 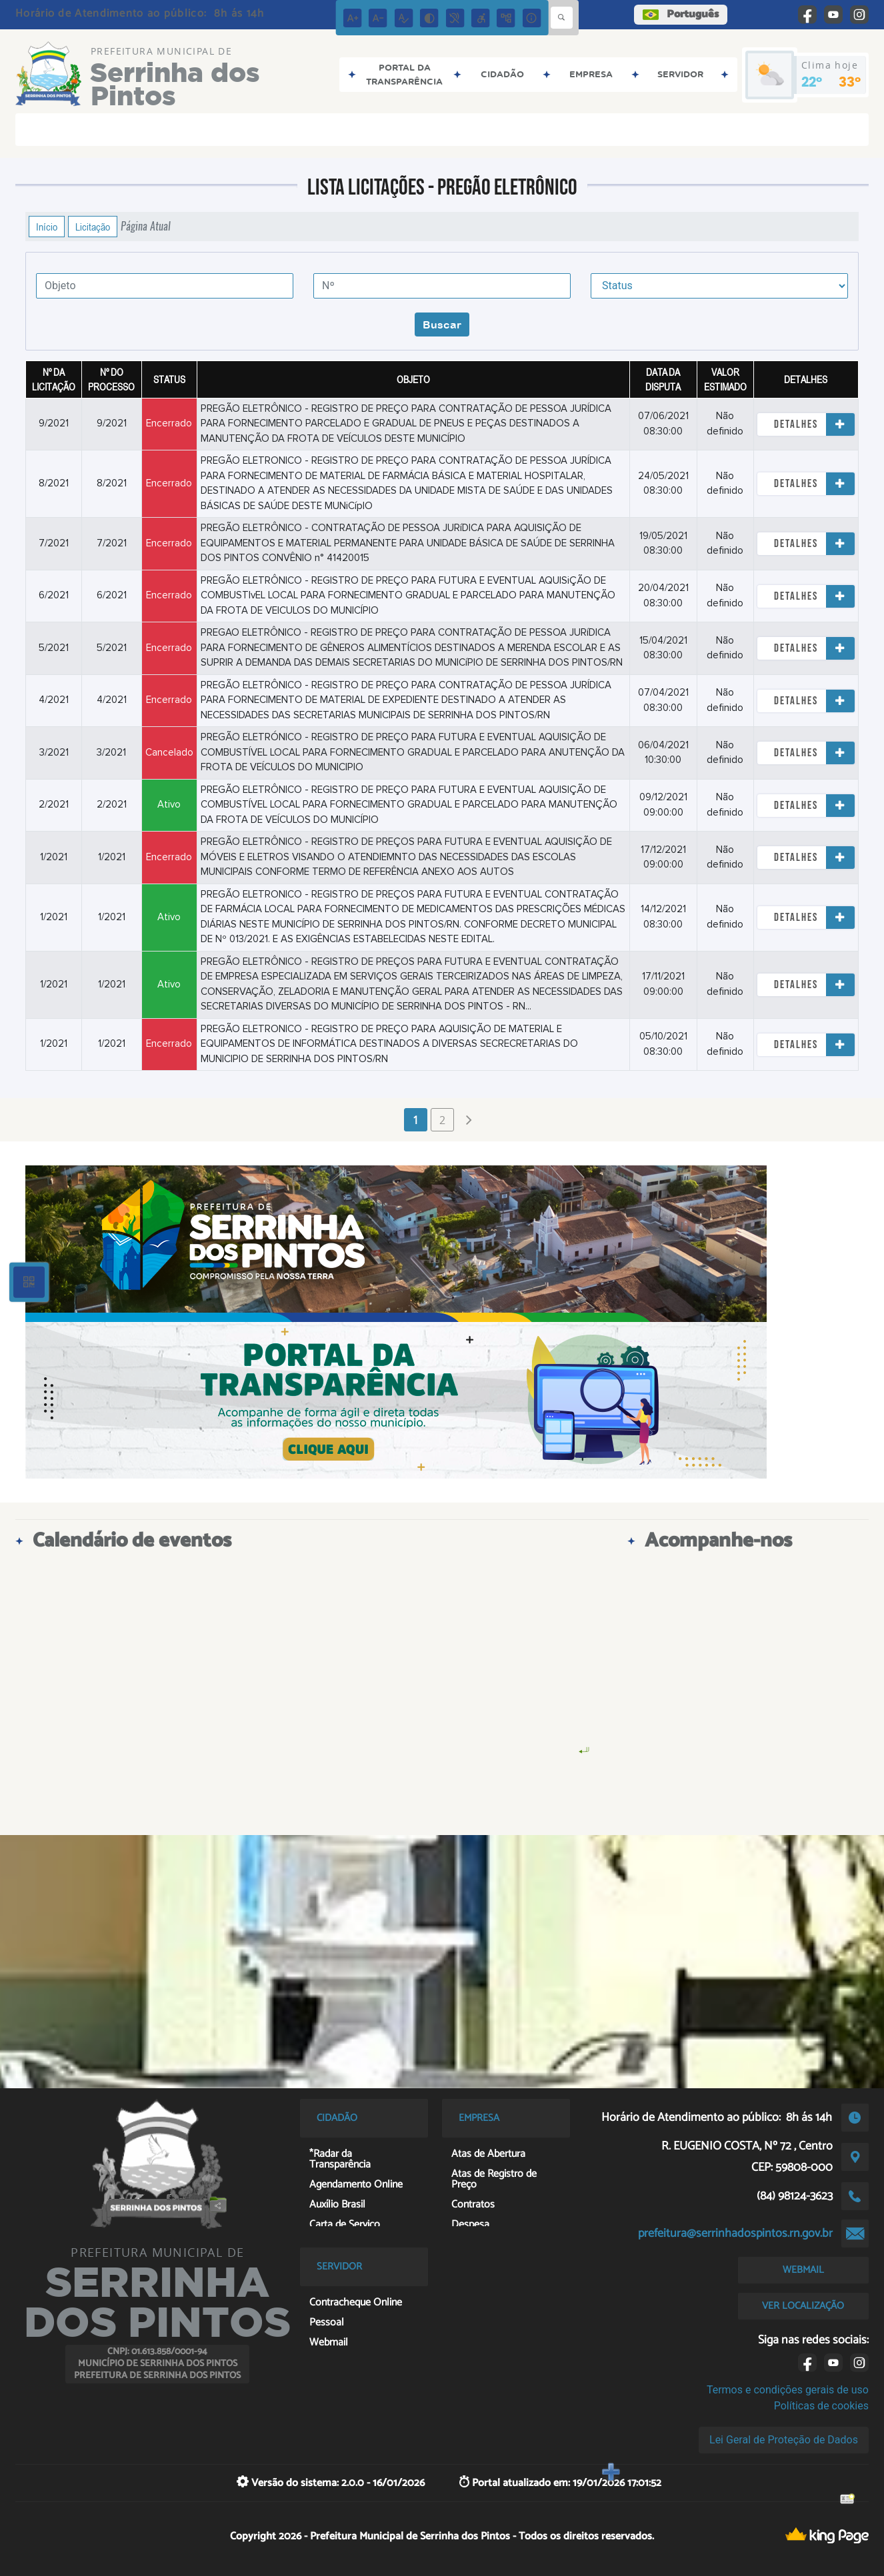 I want to click on access your public shared folder, so click(x=218, y=2204).